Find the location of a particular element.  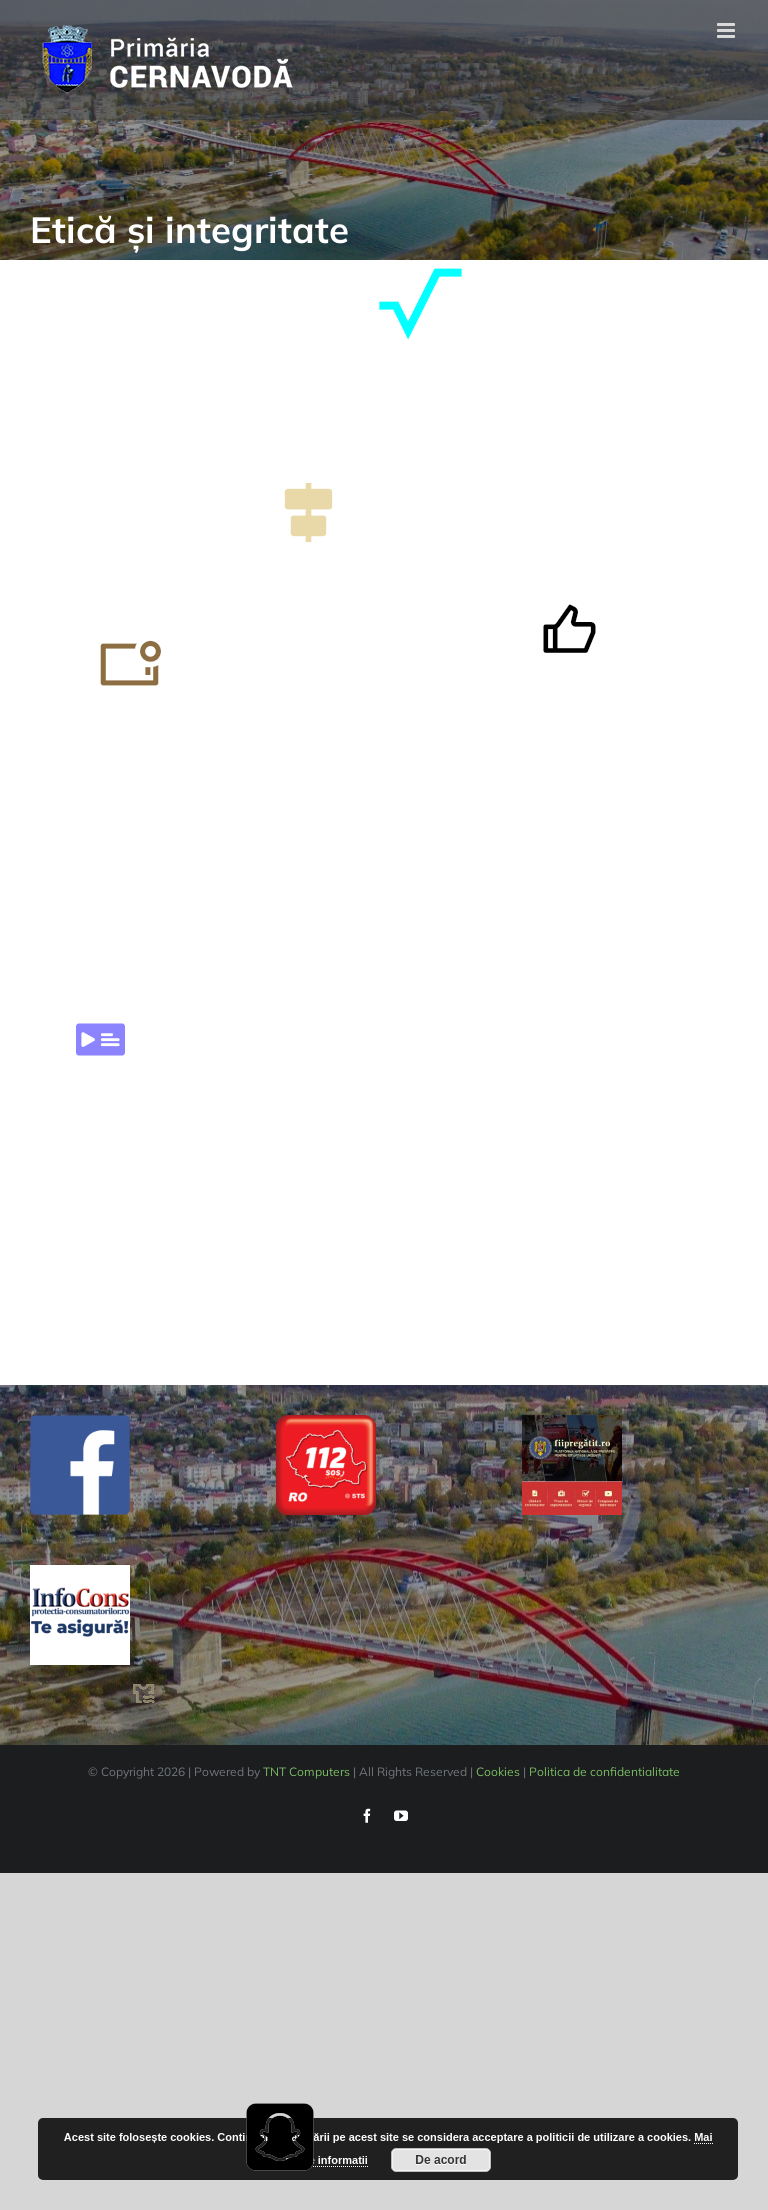

align selected items to horizontal center is located at coordinates (308, 512).